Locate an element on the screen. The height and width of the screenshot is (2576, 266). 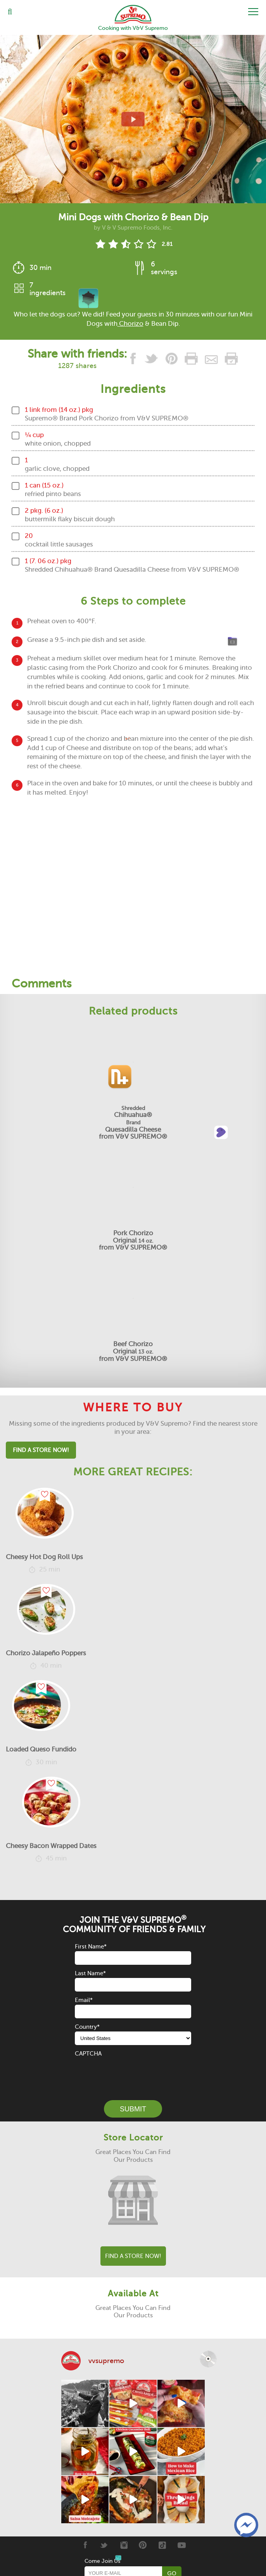
open gentoo linux application is located at coordinates (221, 1132).